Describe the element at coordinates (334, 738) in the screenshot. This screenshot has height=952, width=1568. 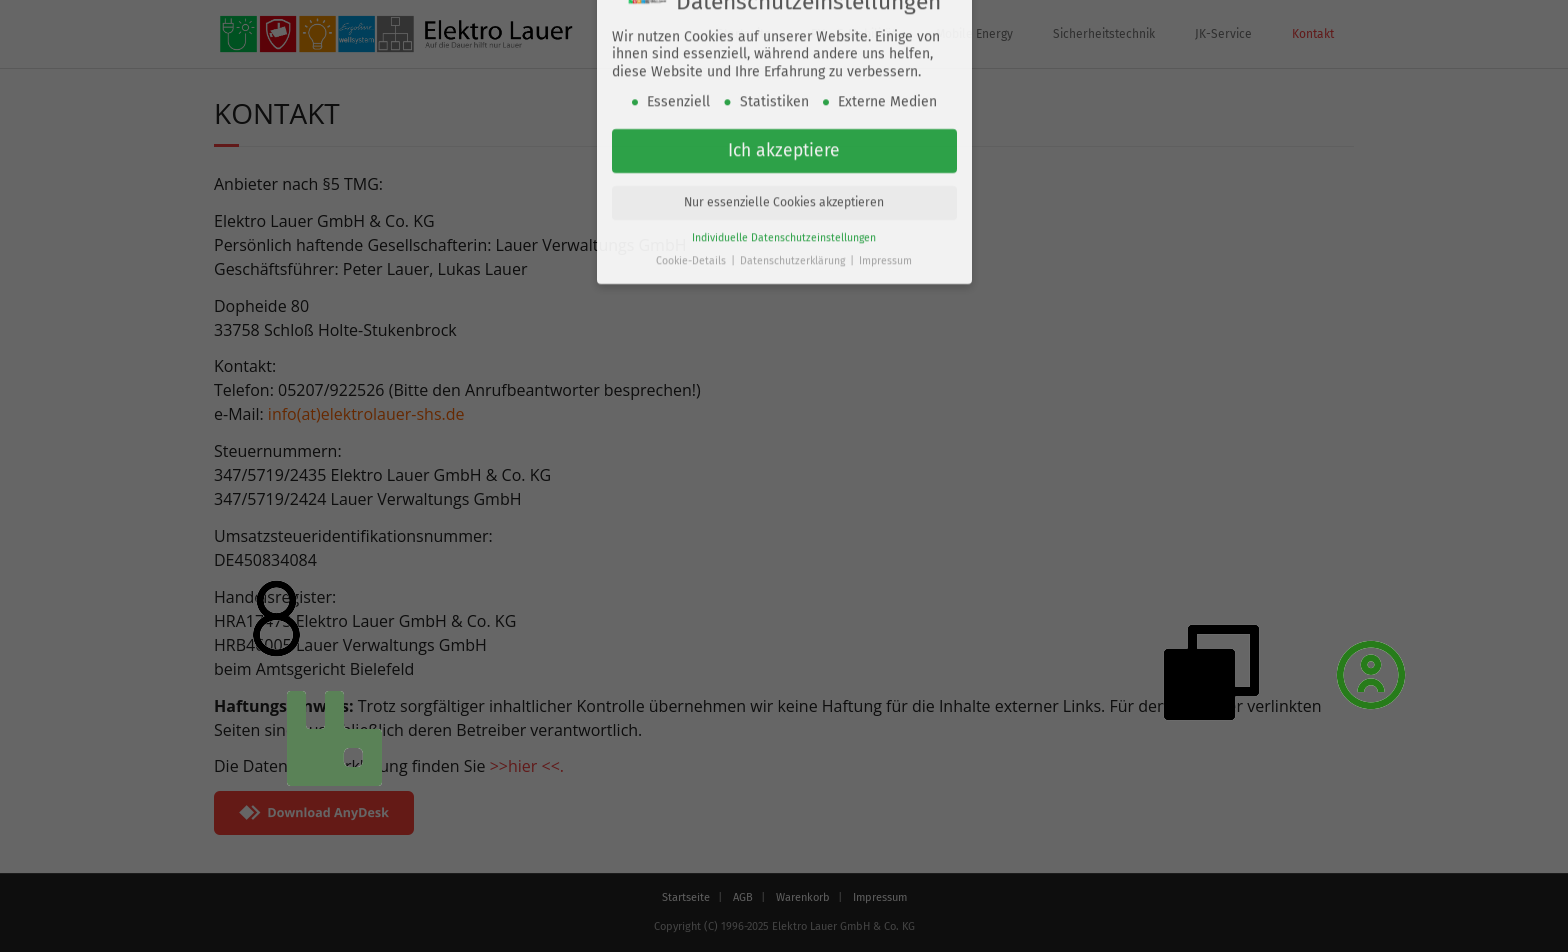
I see `rabbitmq messaging service logo` at that location.